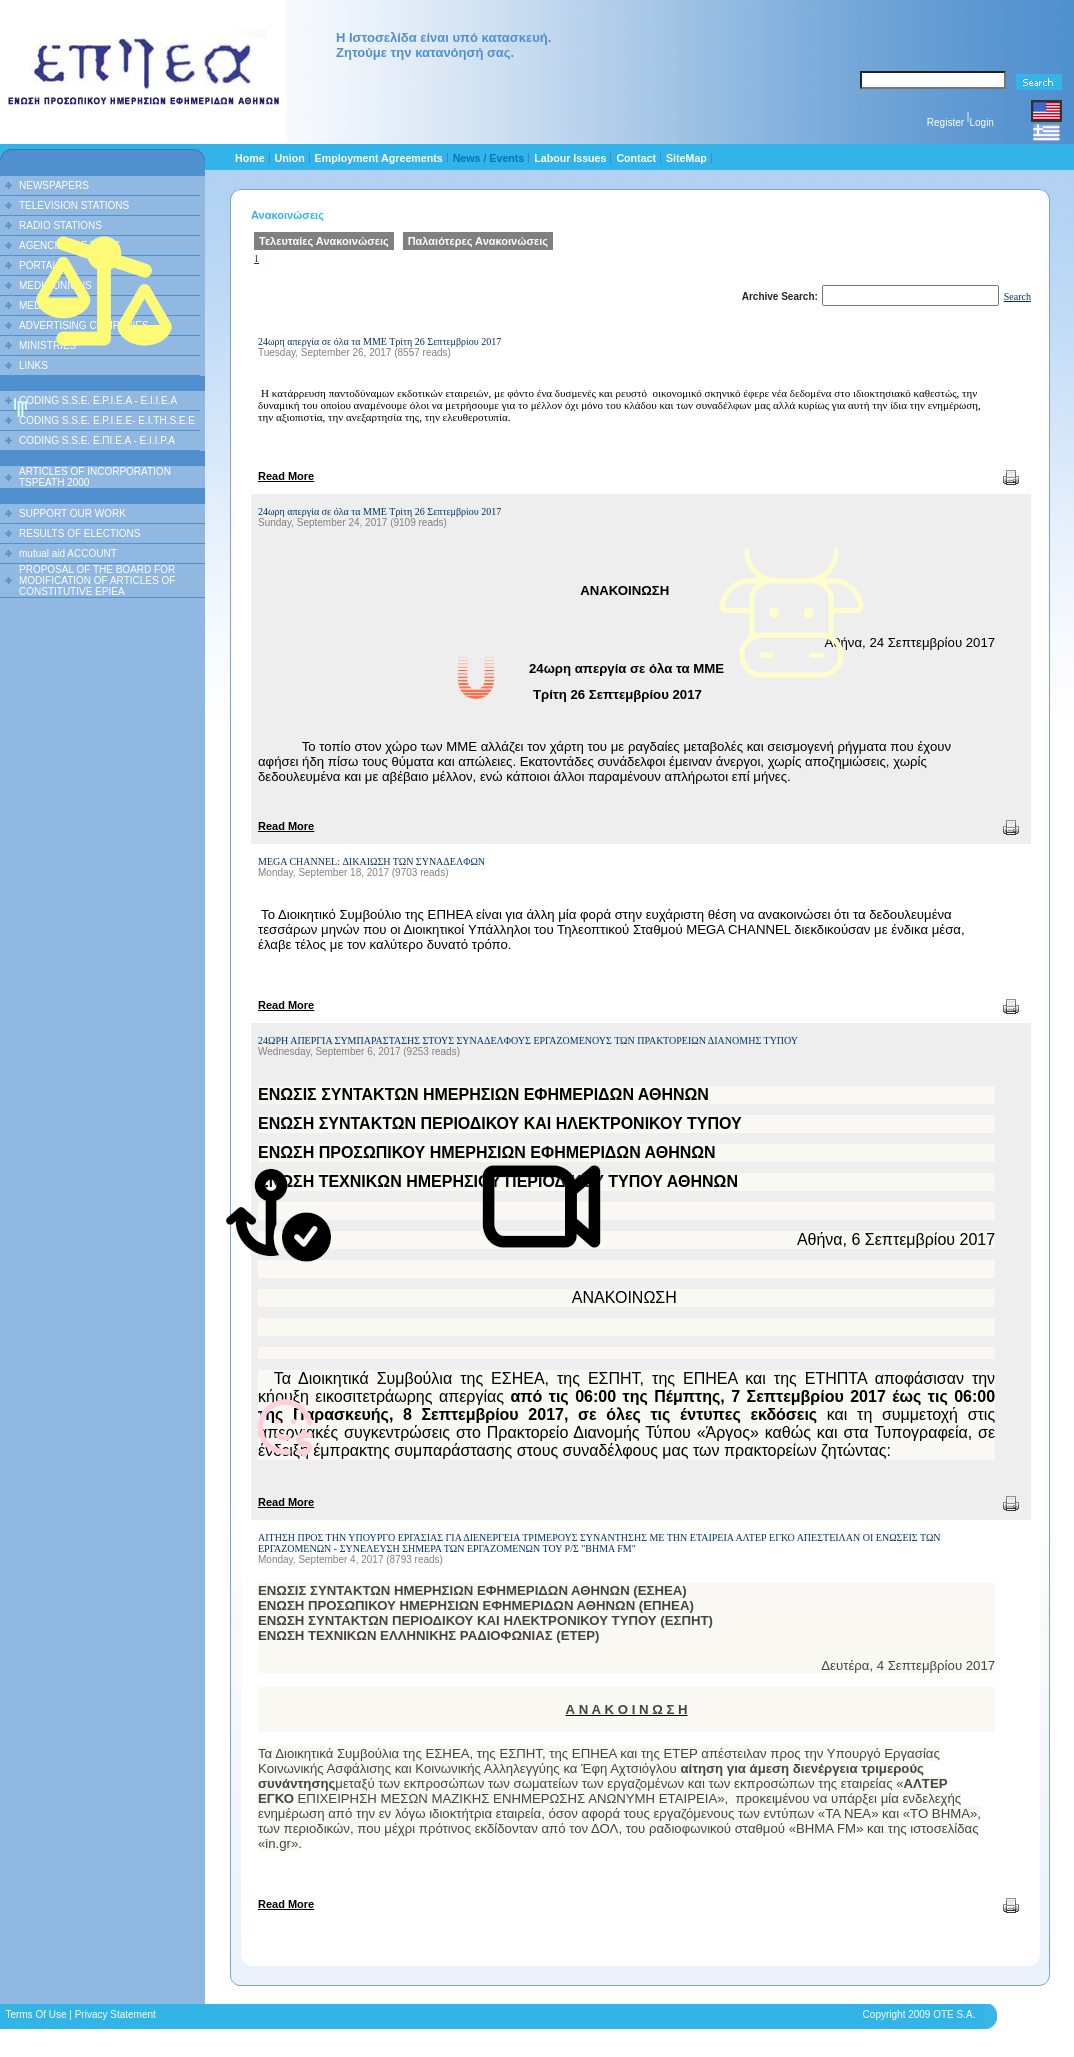 The height and width of the screenshot is (2057, 1074). Describe the element at coordinates (285, 1427) in the screenshot. I see `view account balance or earnings` at that location.